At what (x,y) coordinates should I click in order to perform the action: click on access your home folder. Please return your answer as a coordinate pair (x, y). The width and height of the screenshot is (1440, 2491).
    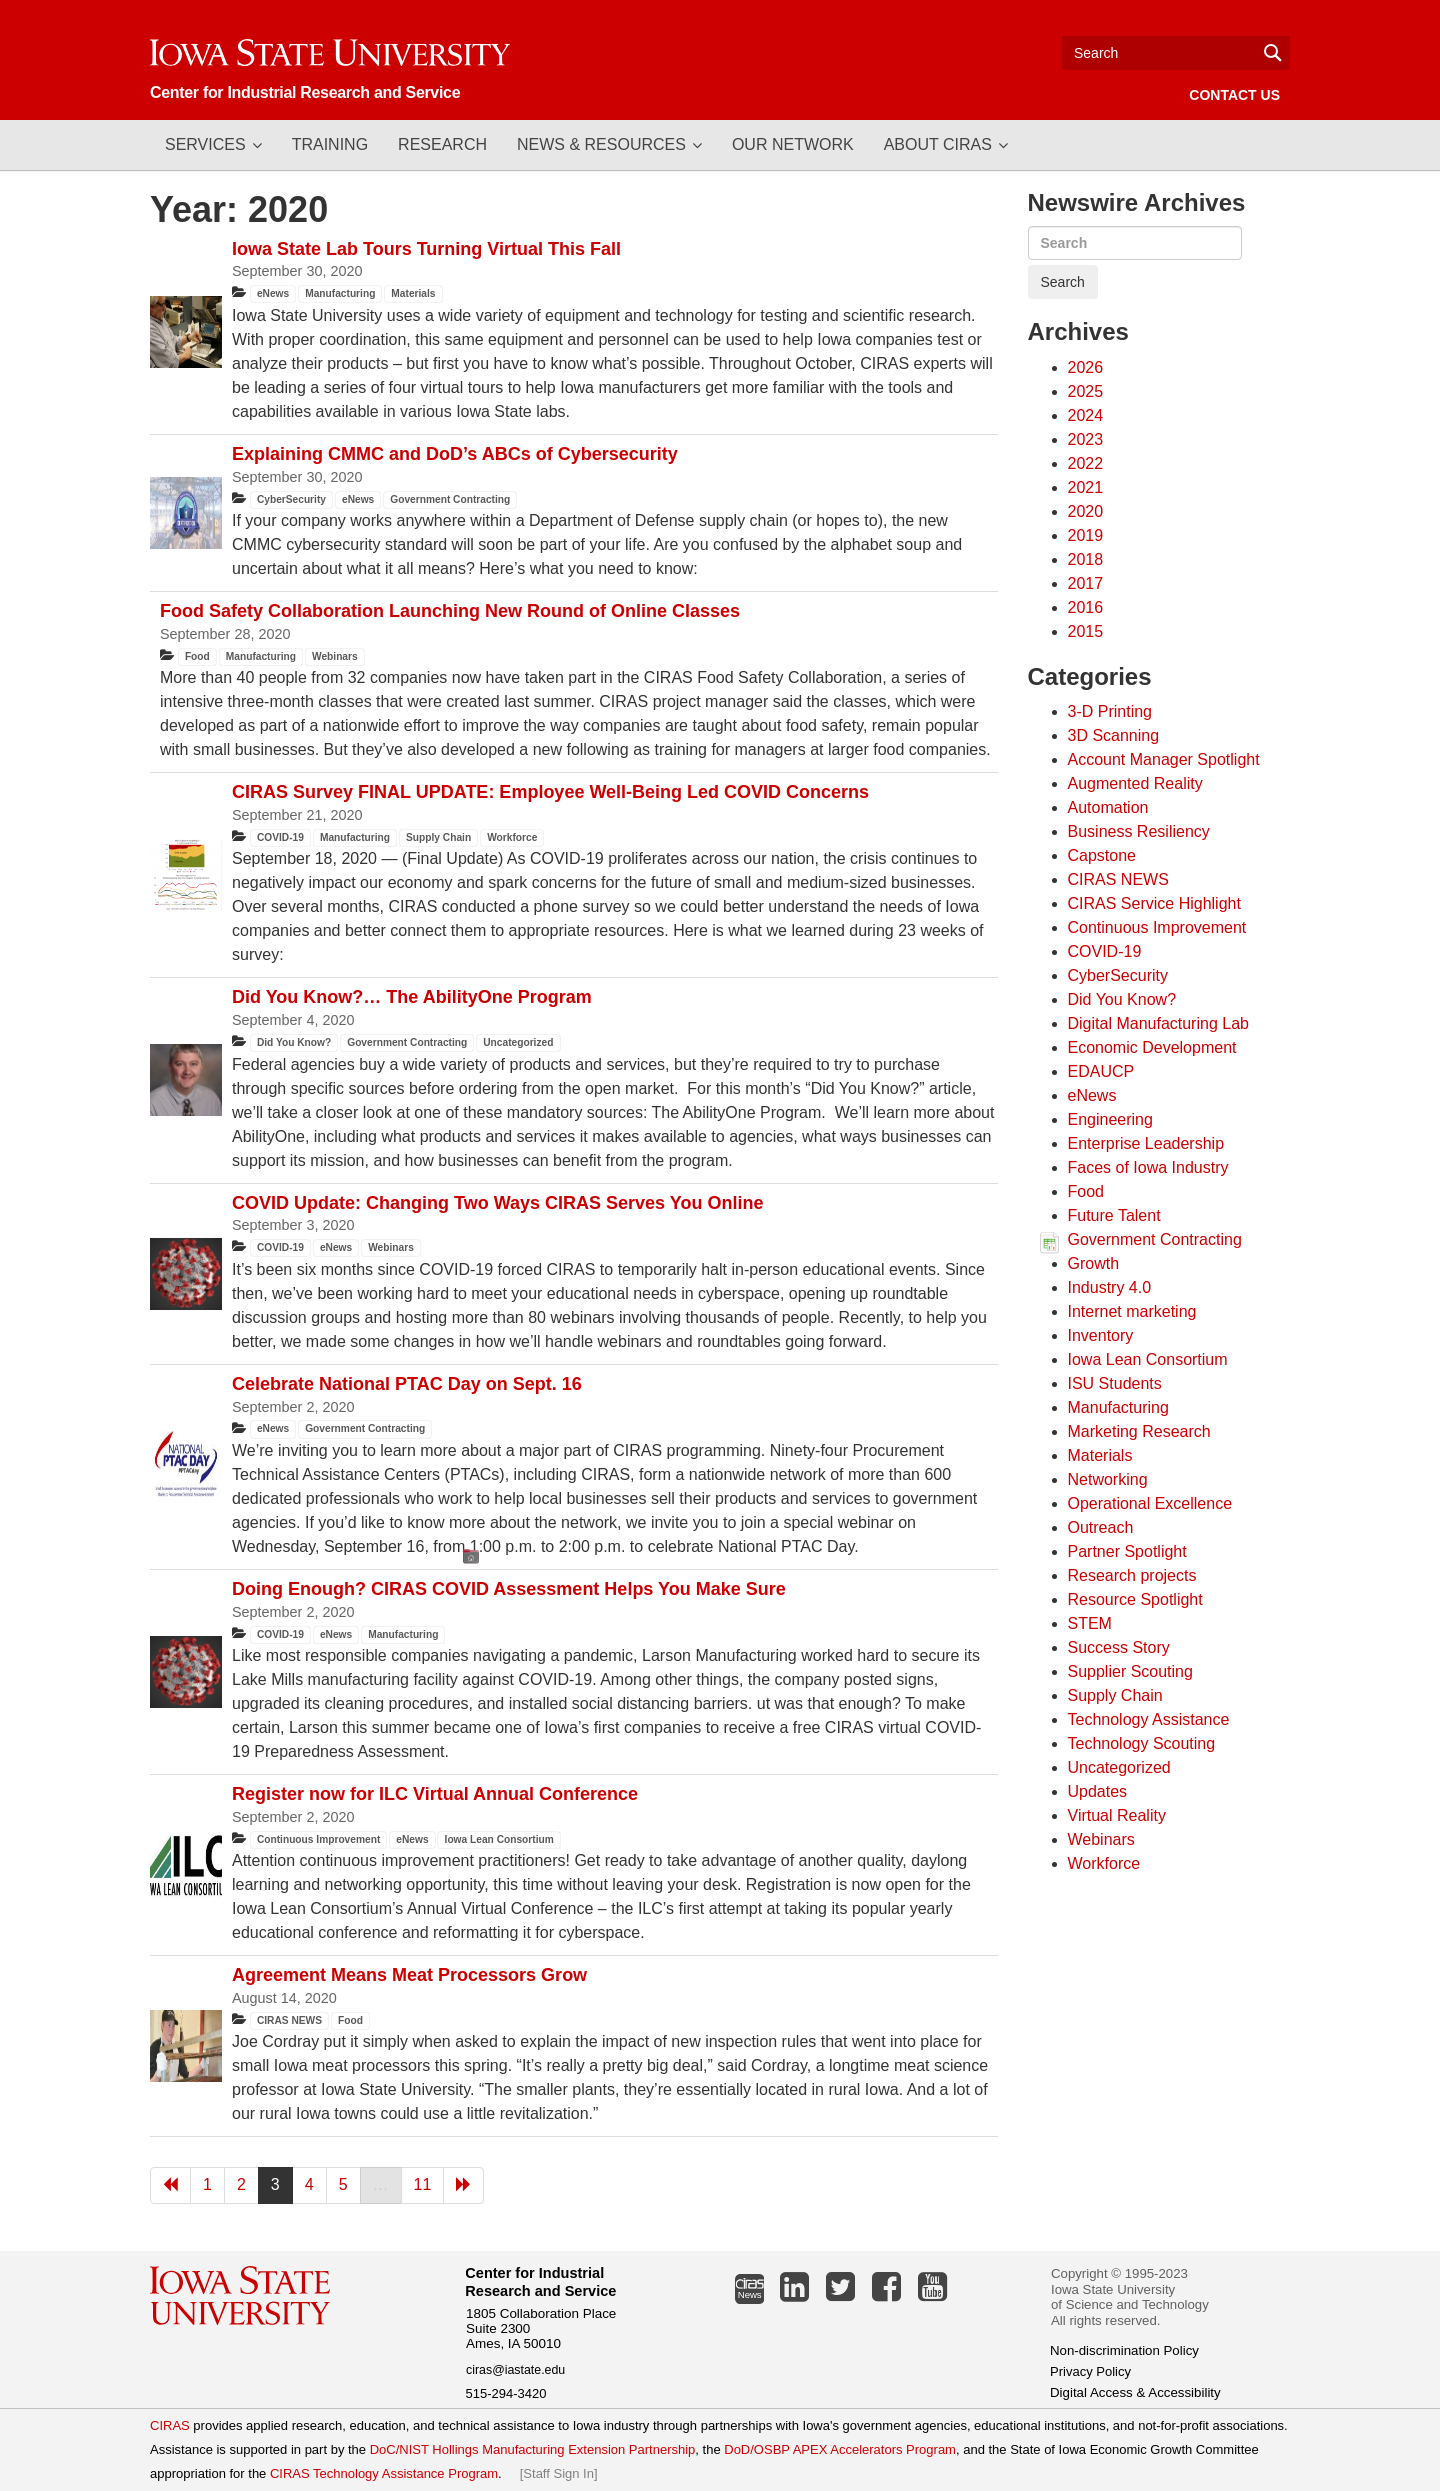
    Looking at the image, I should click on (471, 1556).